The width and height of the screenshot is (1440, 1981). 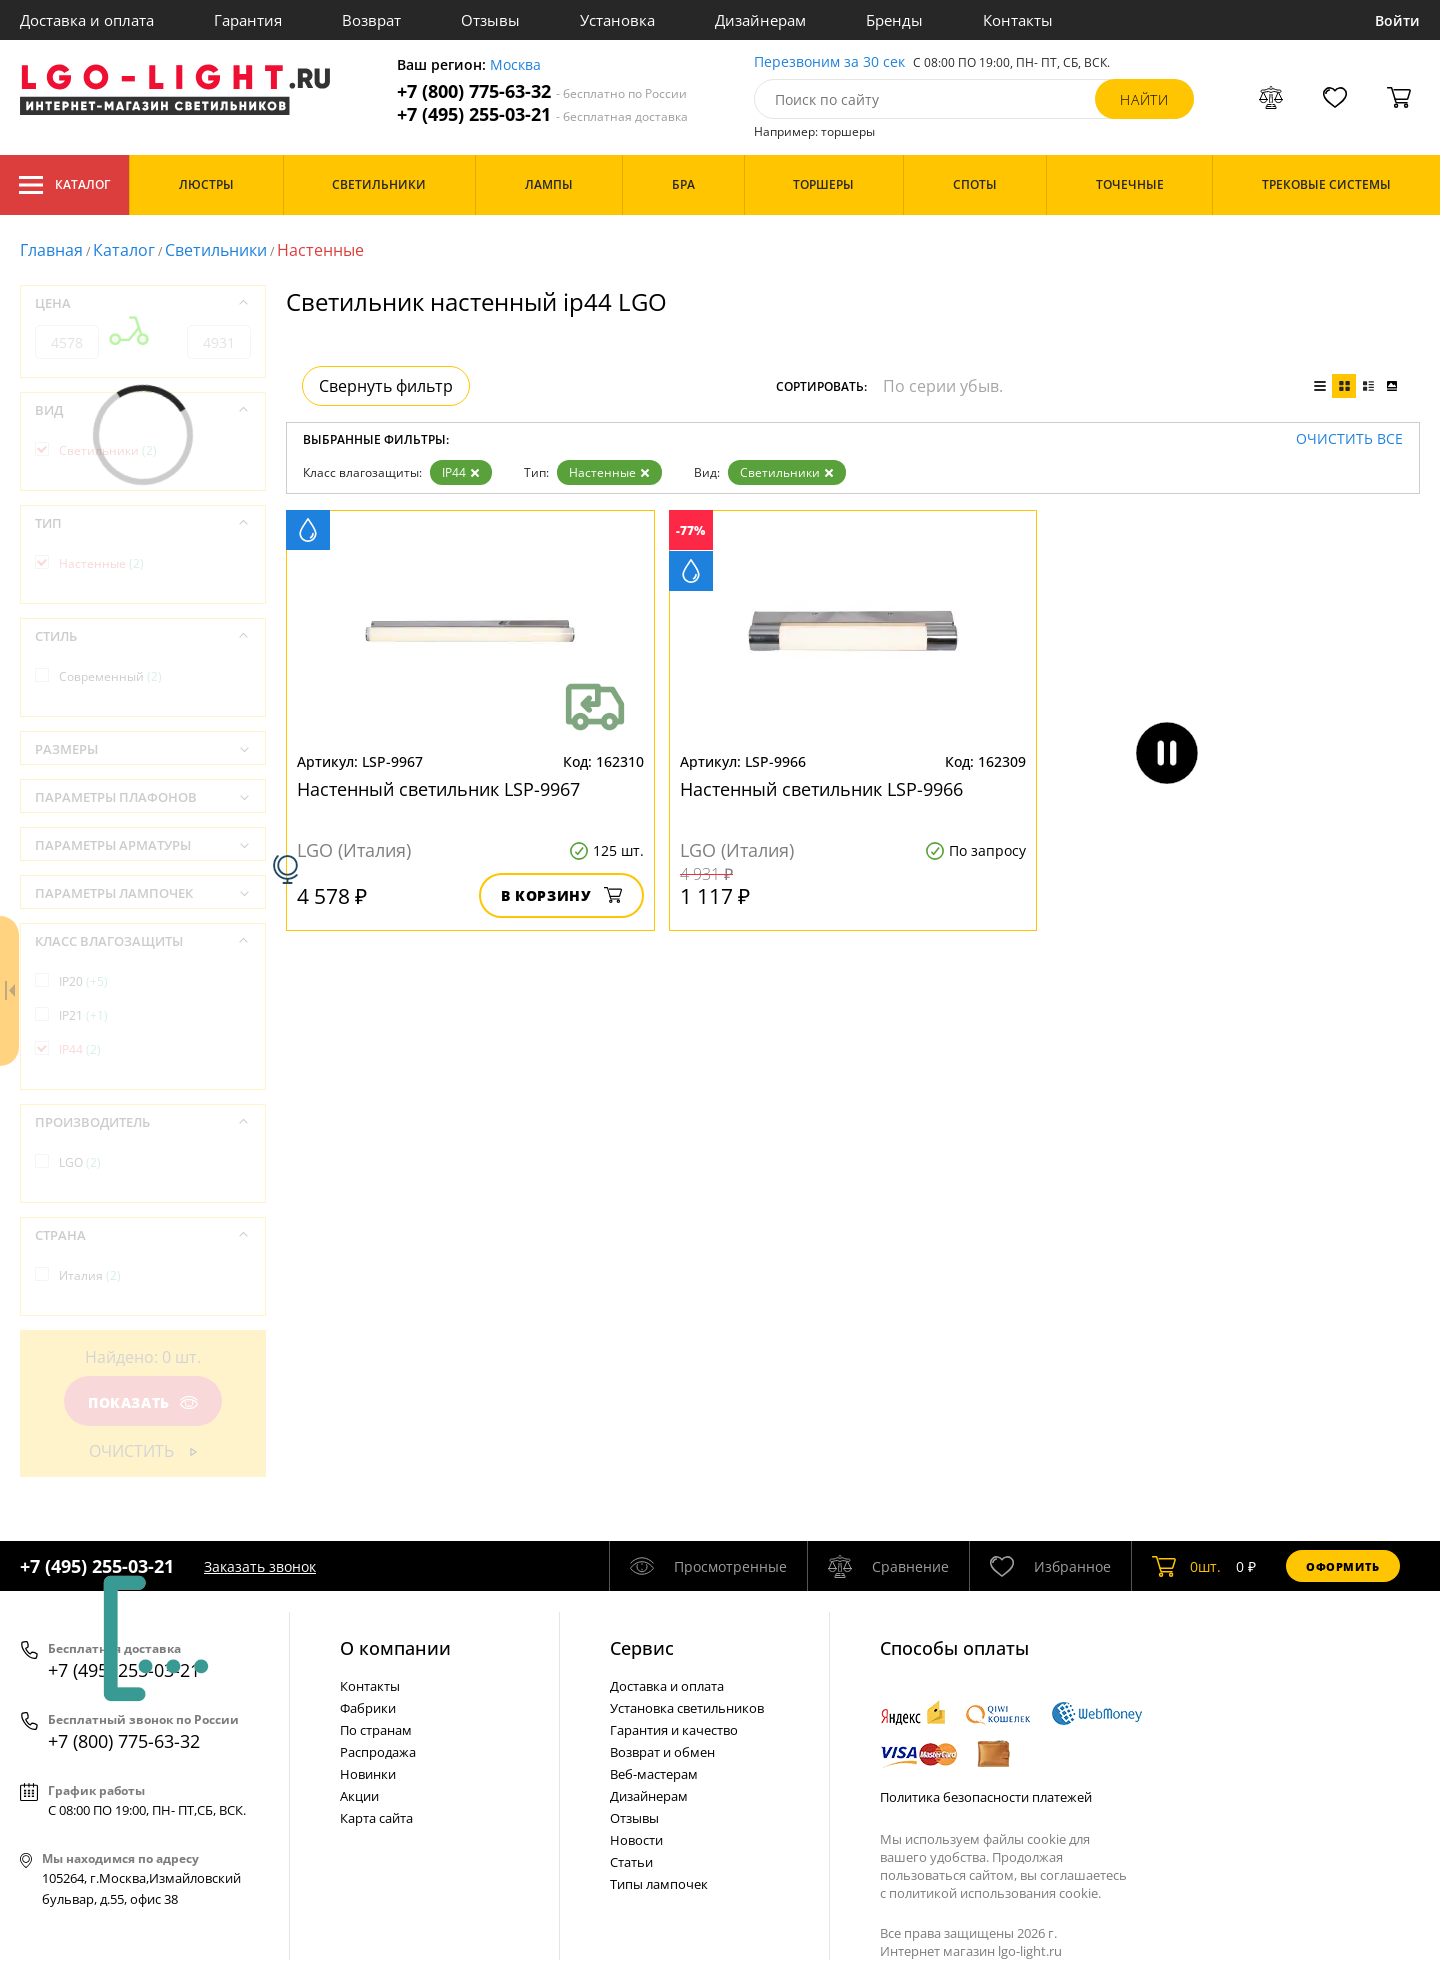 I want to click on pause media playback, so click(x=1167, y=753).